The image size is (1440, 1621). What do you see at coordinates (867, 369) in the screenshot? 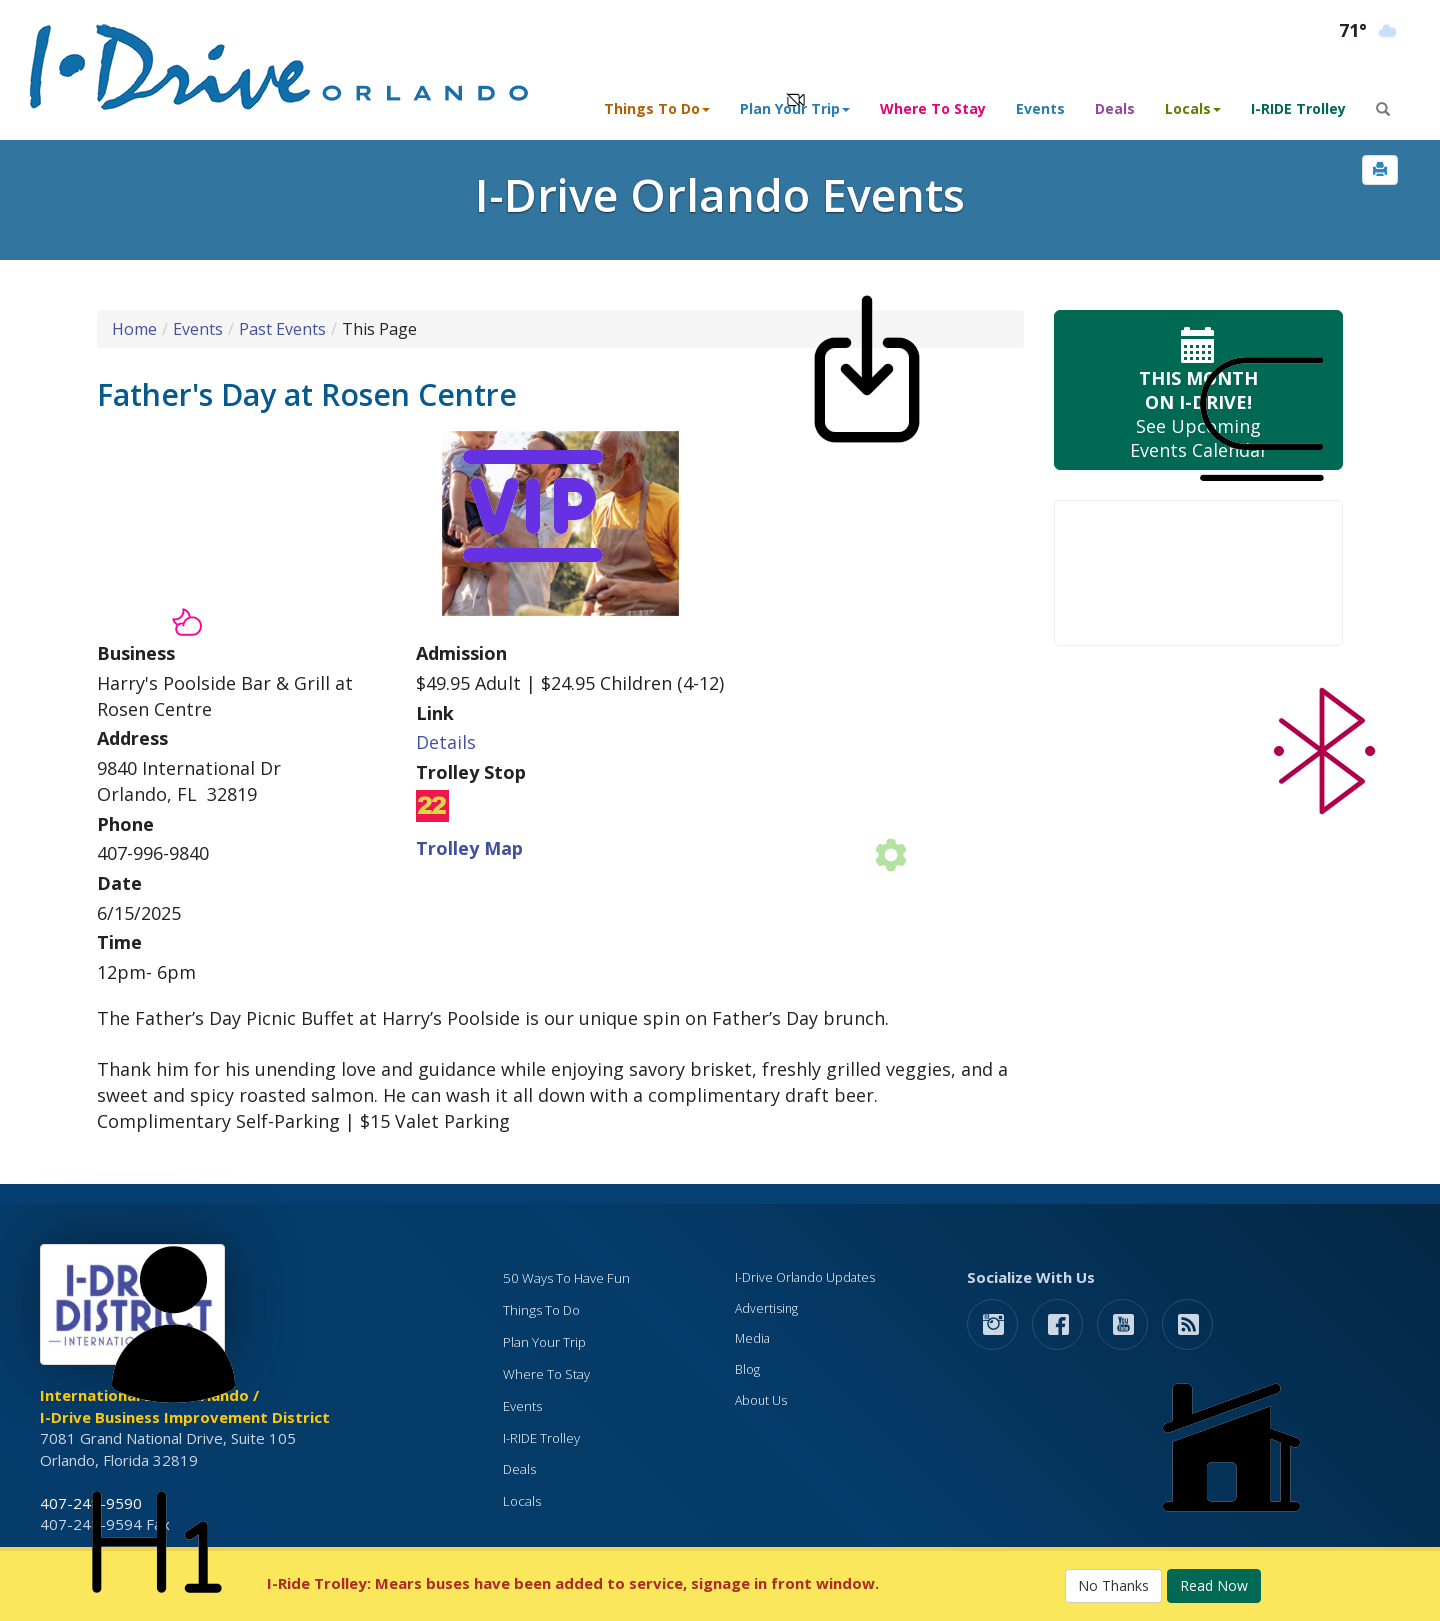
I see `download file to device` at bounding box center [867, 369].